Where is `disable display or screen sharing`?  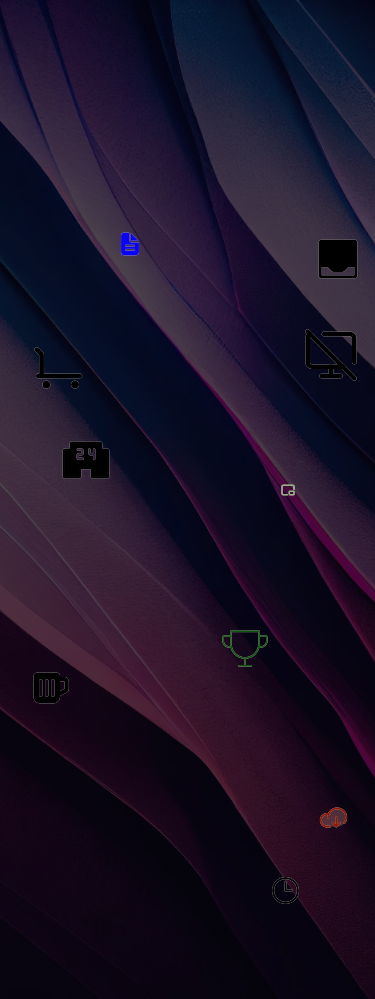 disable display or screen sharing is located at coordinates (331, 355).